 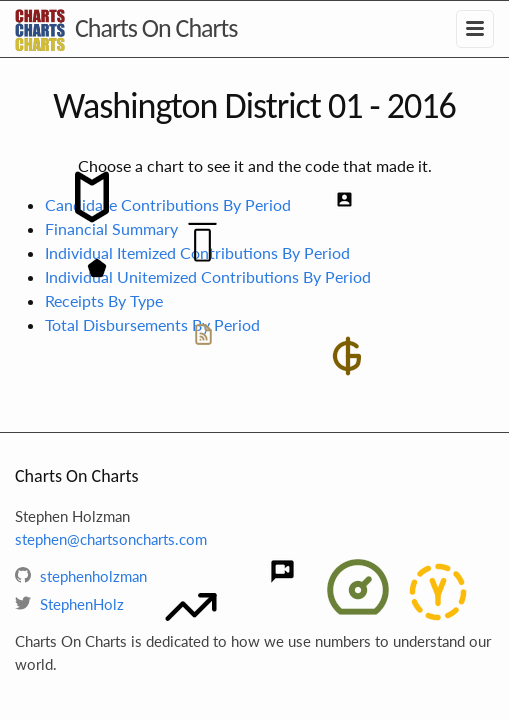 What do you see at coordinates (97, 268) in the screenshot?
I see `indicates a pentagon shape or geometric element` at bounding box center [97, 268].